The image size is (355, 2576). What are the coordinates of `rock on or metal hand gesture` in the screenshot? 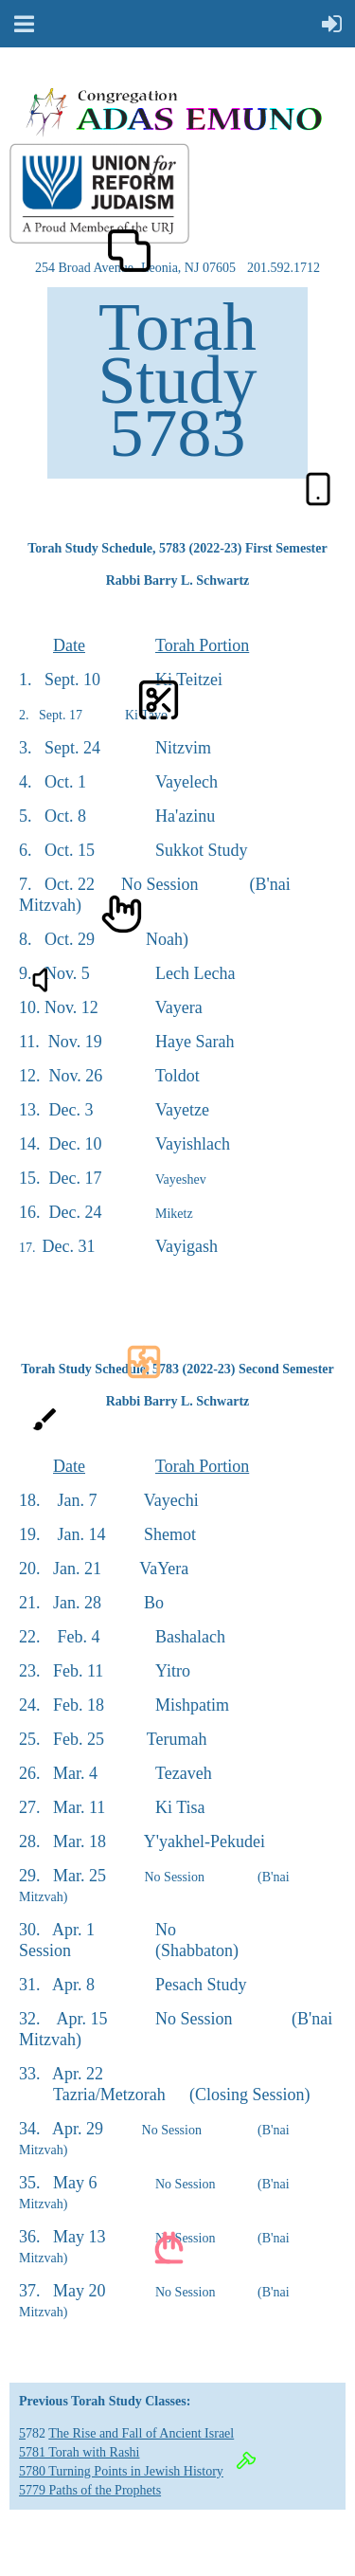 It's located at (121, 913).